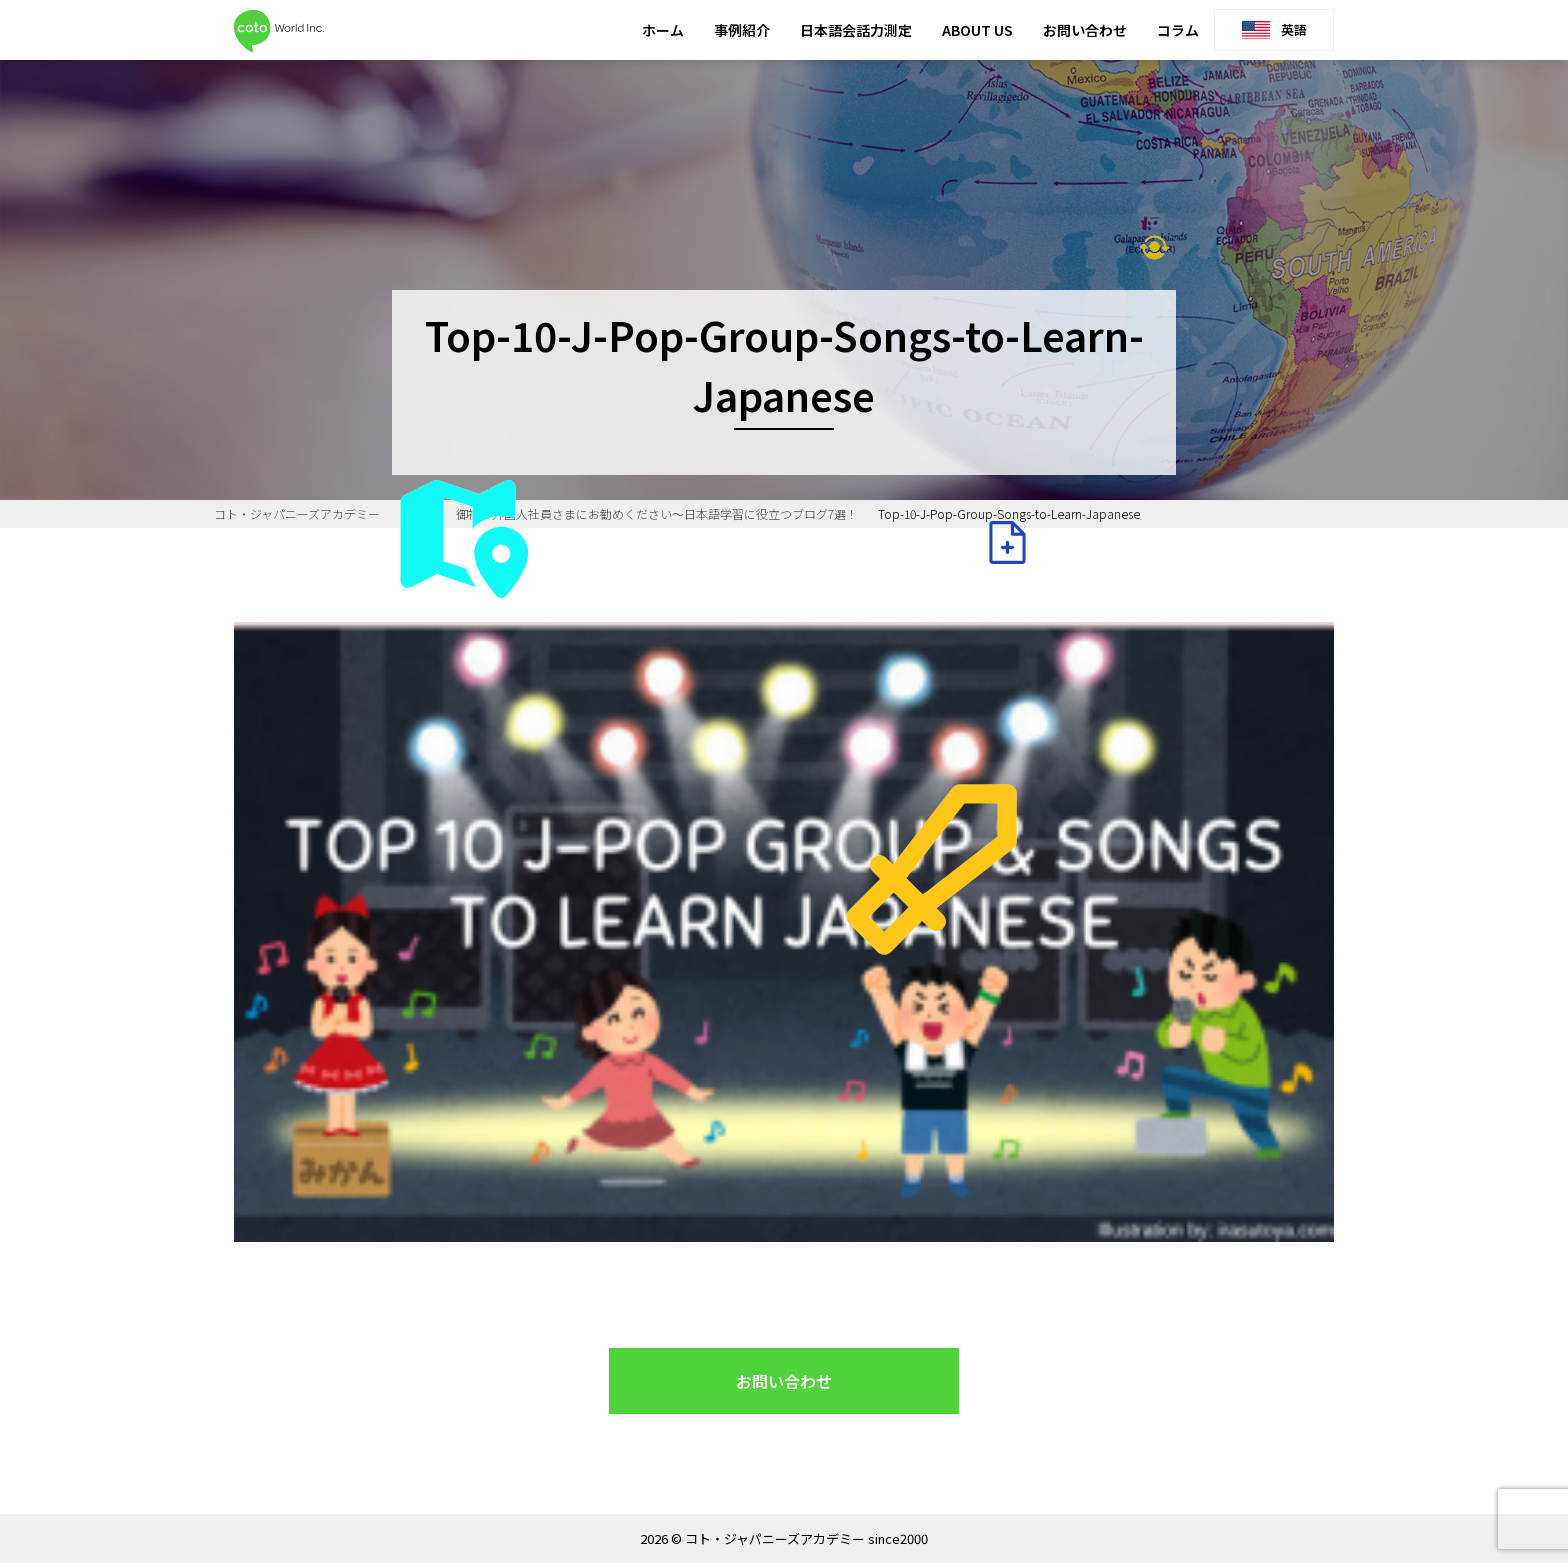  What do you see at coordinates (1007, 542) in the screenshot?
I see `create a new file` at bounding box center [1007, 542].